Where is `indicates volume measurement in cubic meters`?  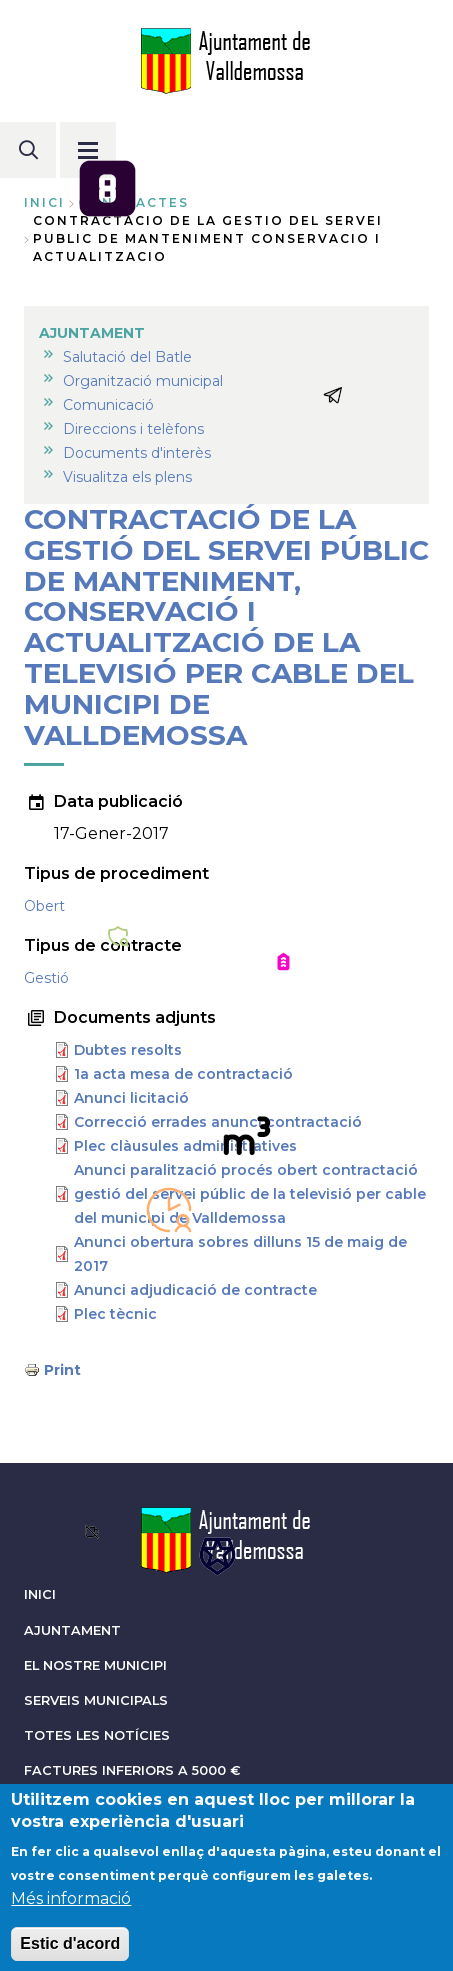
indicates volume measurement in cubic meters is located at coordinates (247, 1137).